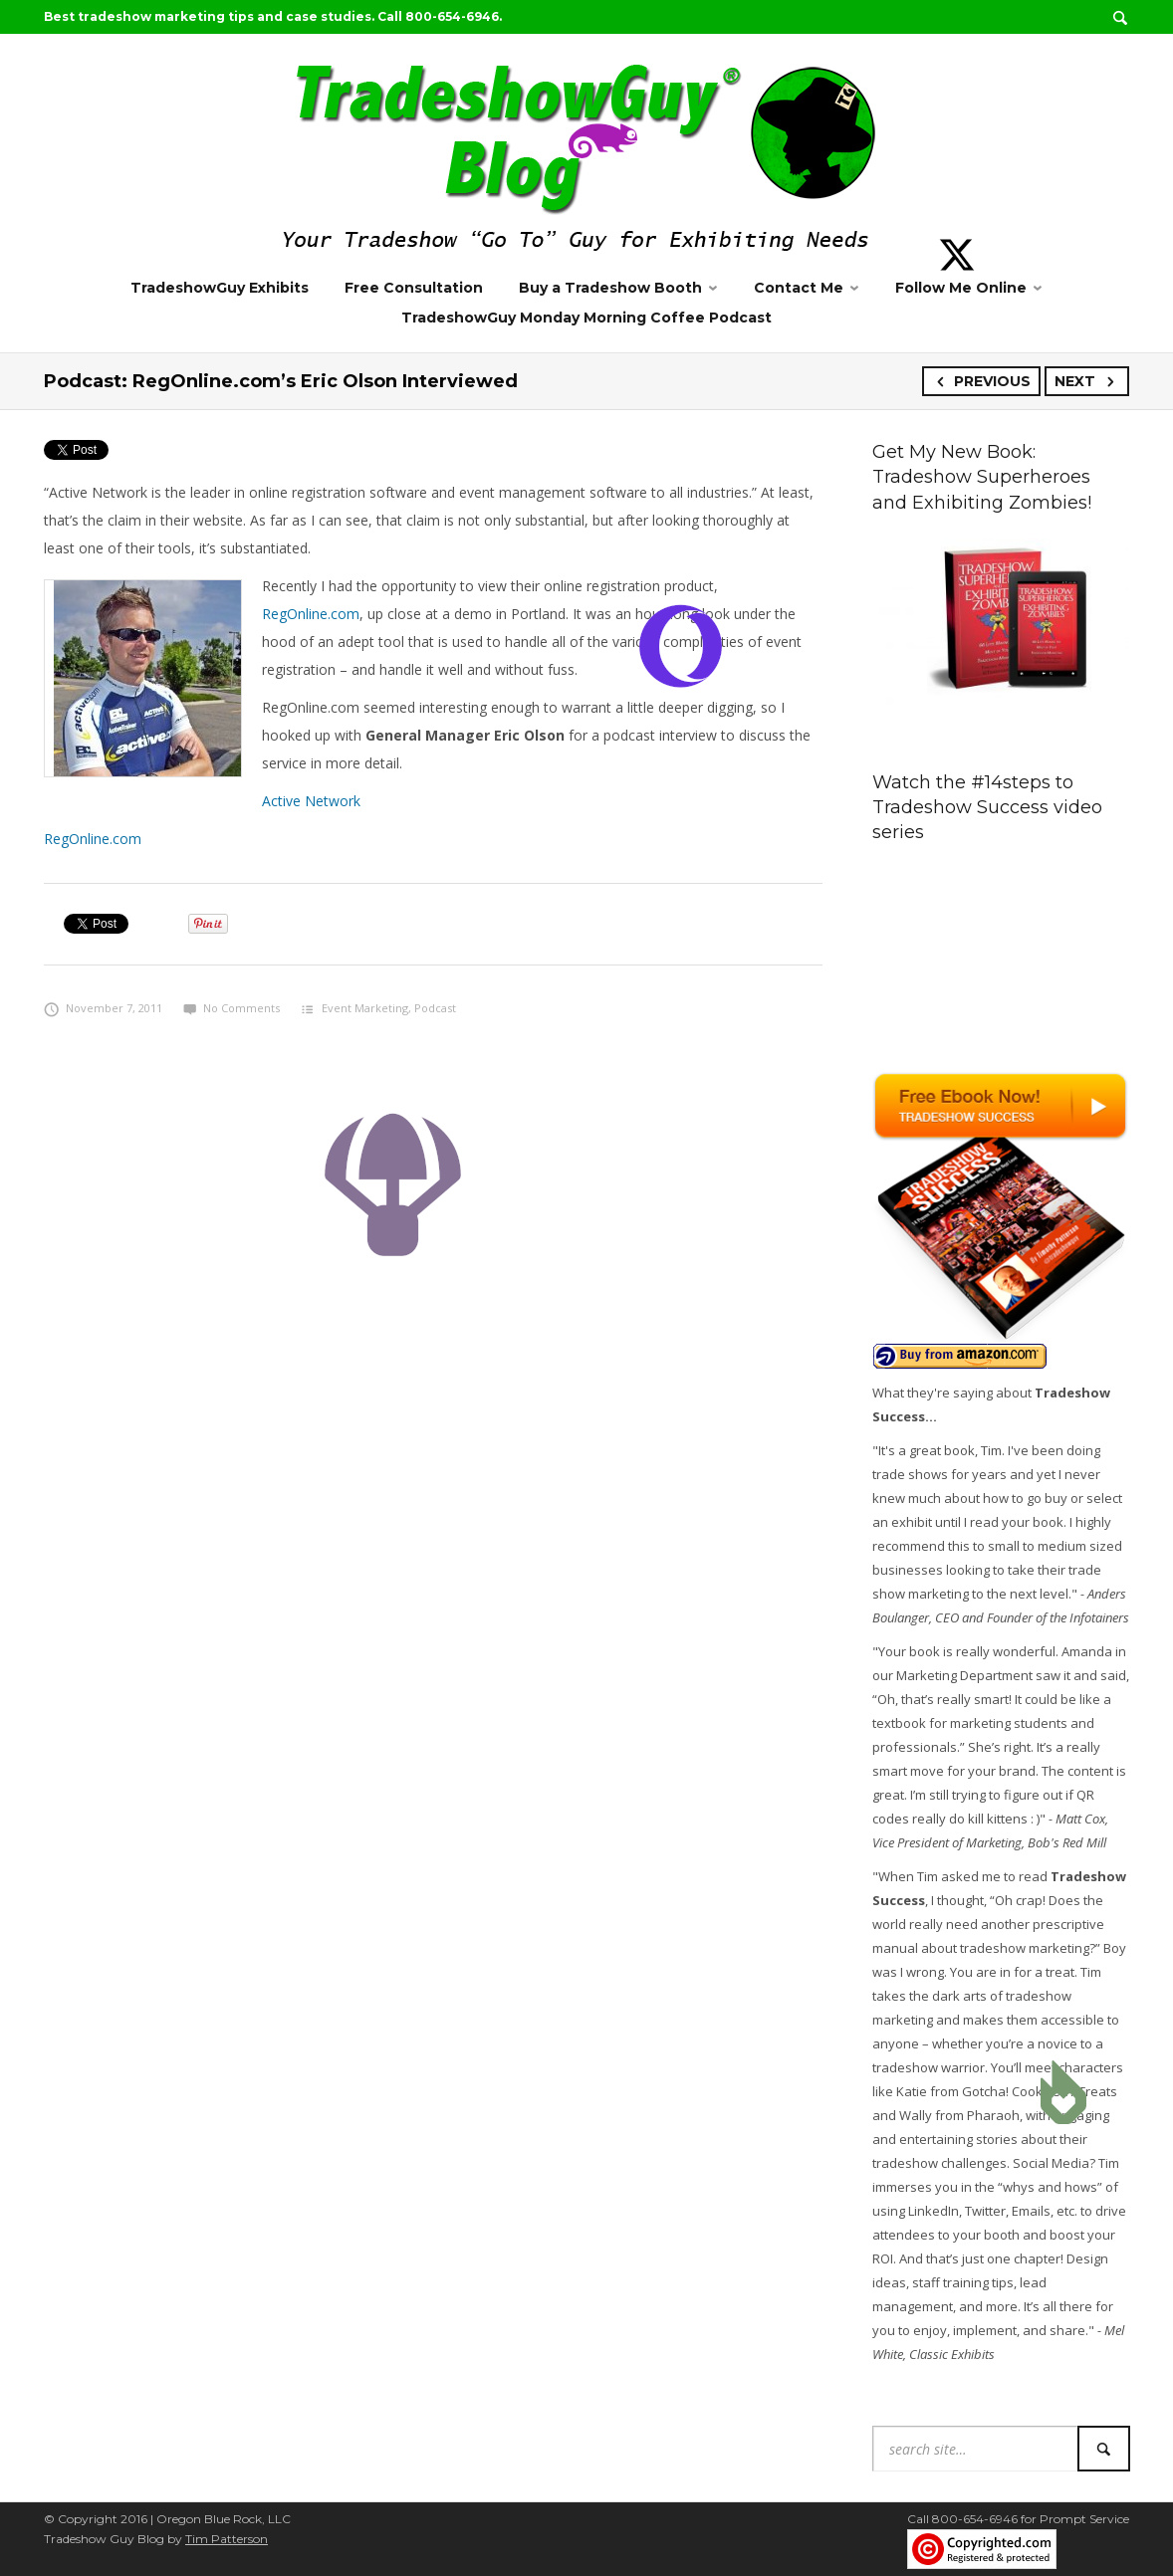  I want to click on visit fandom wiki website, so click(1063, 2092).